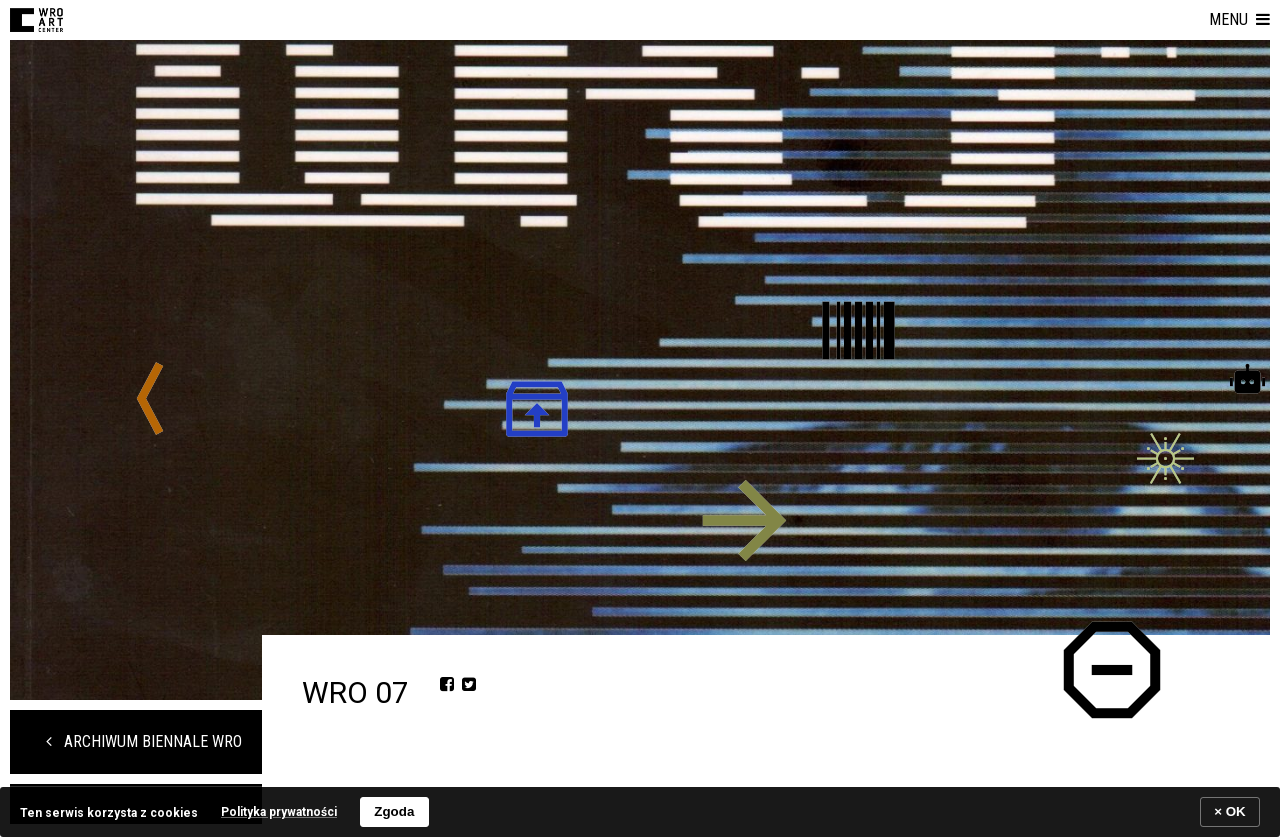 The height and width of the screenshot is (837, 1280). I want to click on tokio async runtime for rust logo, so click(1165, 458).